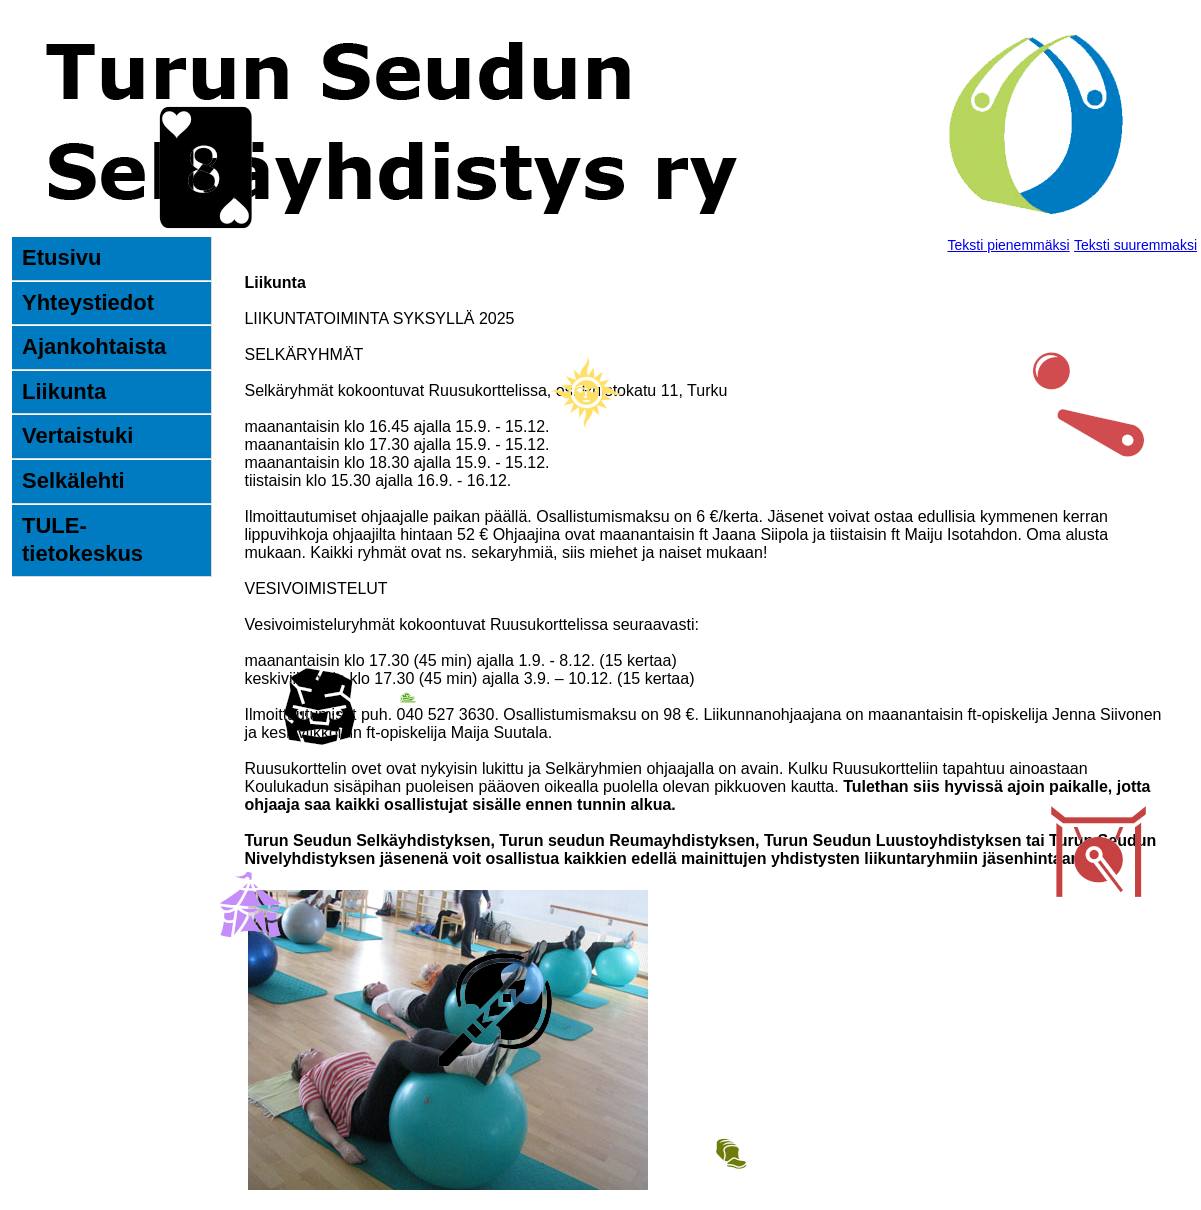  I want to click on select axe weapon or tool, so click(497, 1008).